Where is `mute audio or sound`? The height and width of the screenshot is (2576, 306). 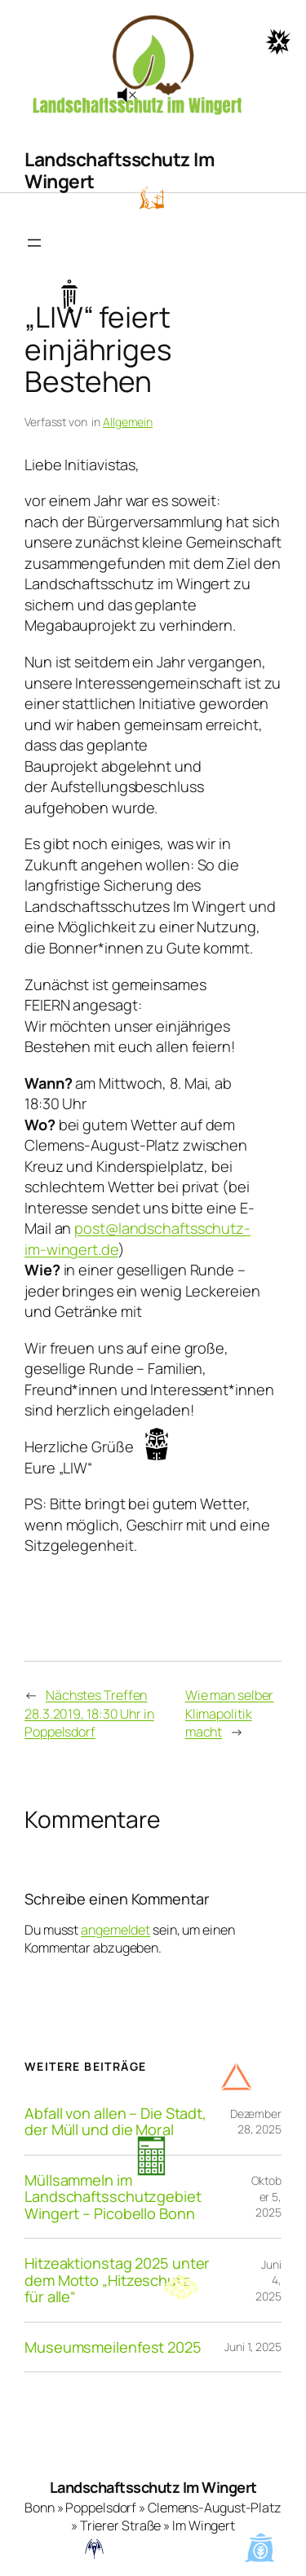 mute audio or sound is located at coordinates (126, 95).